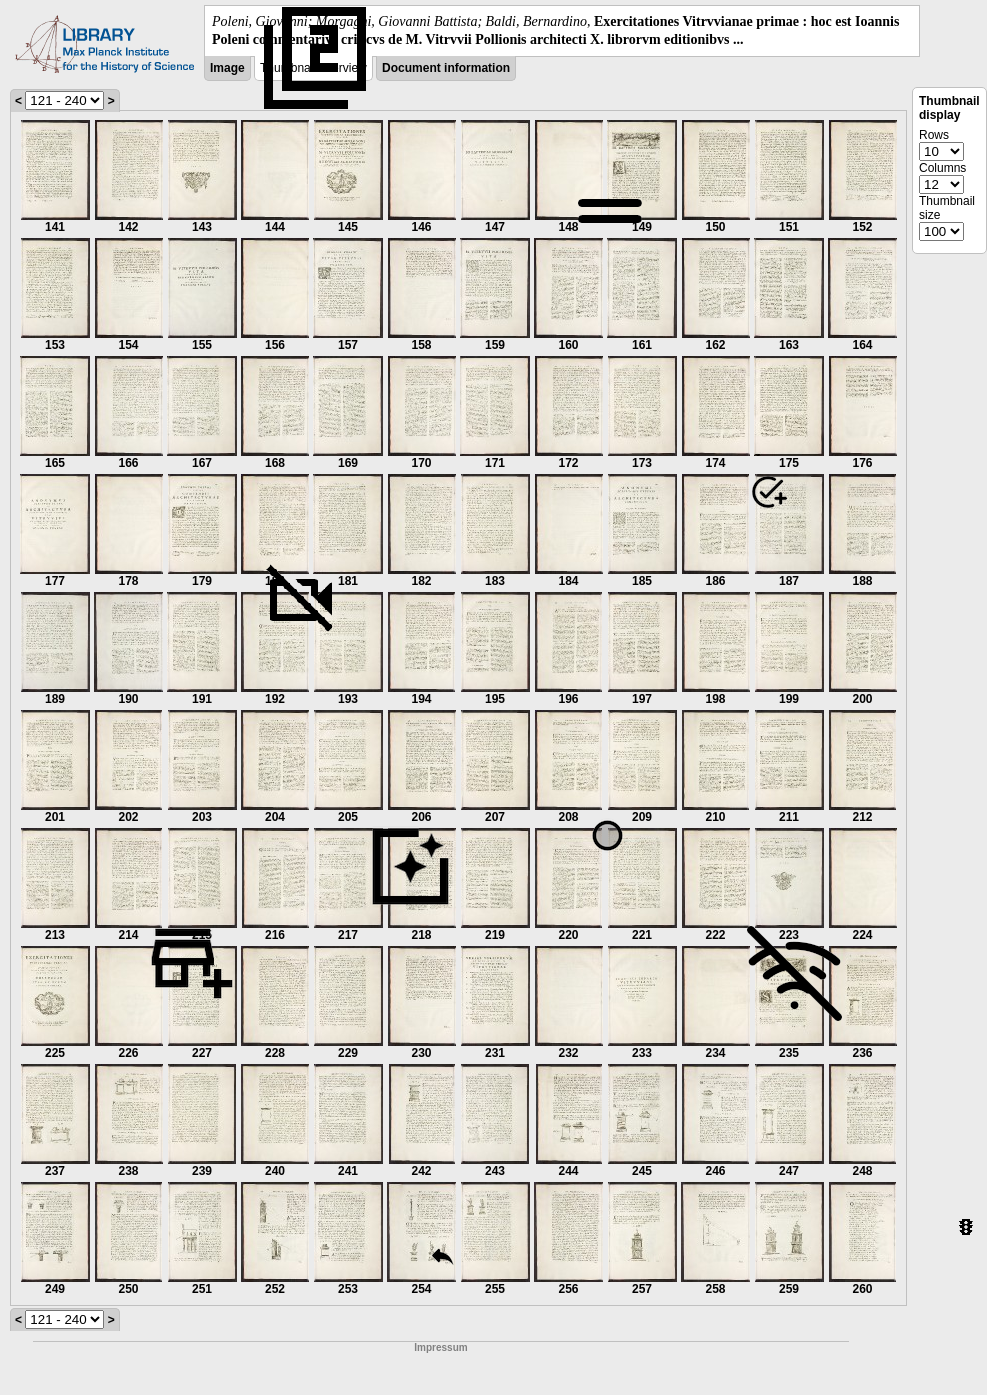 Image resolution: width=987 pixels, height=1395 pixels. What do you see at coordinates (315, 58) in the screenshot?
I see `select or apply filter number 2` at bounding box center [315, 58].